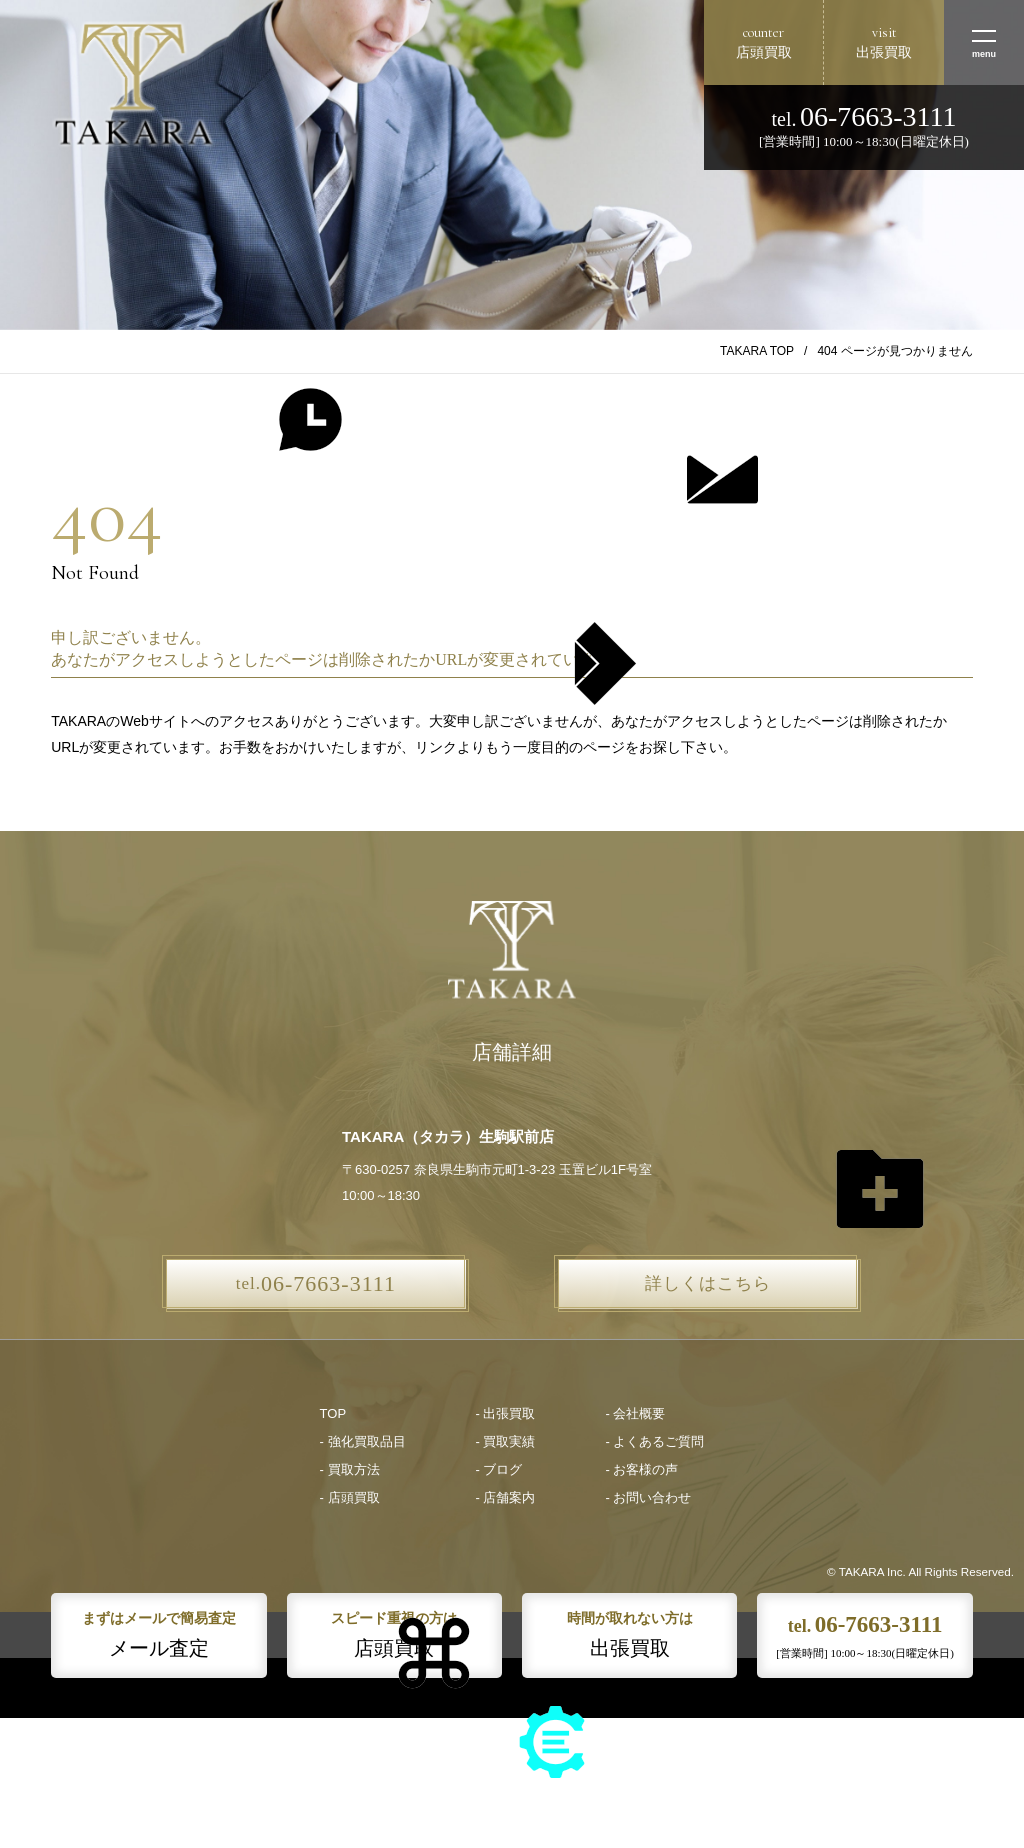  Describe the element at coordinates (552, 1742) in the screenshot. I see `open compiler explorer tool` at that location.